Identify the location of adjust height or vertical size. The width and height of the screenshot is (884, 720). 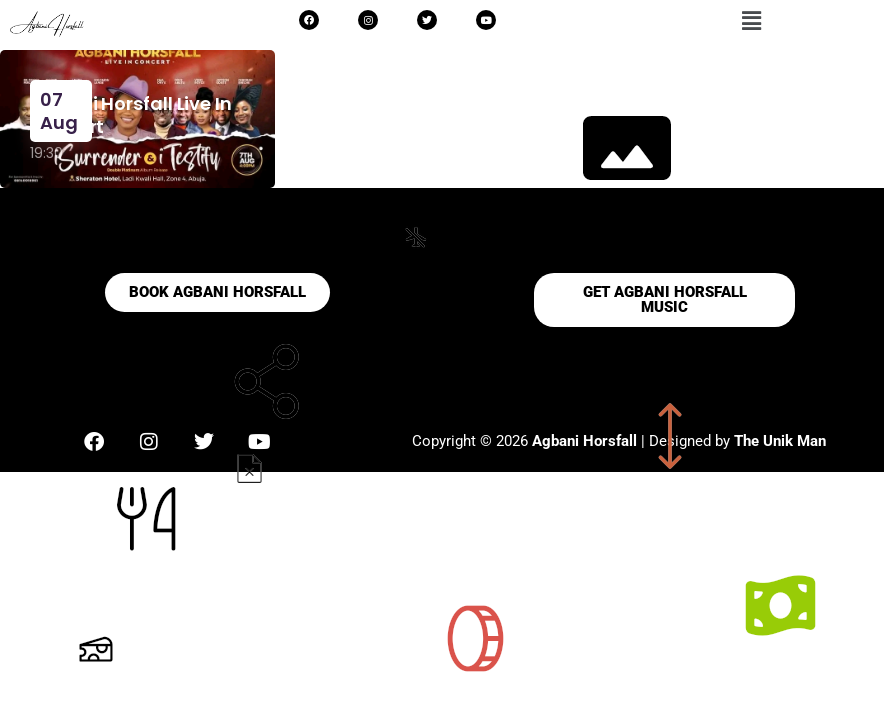
(670, 436).